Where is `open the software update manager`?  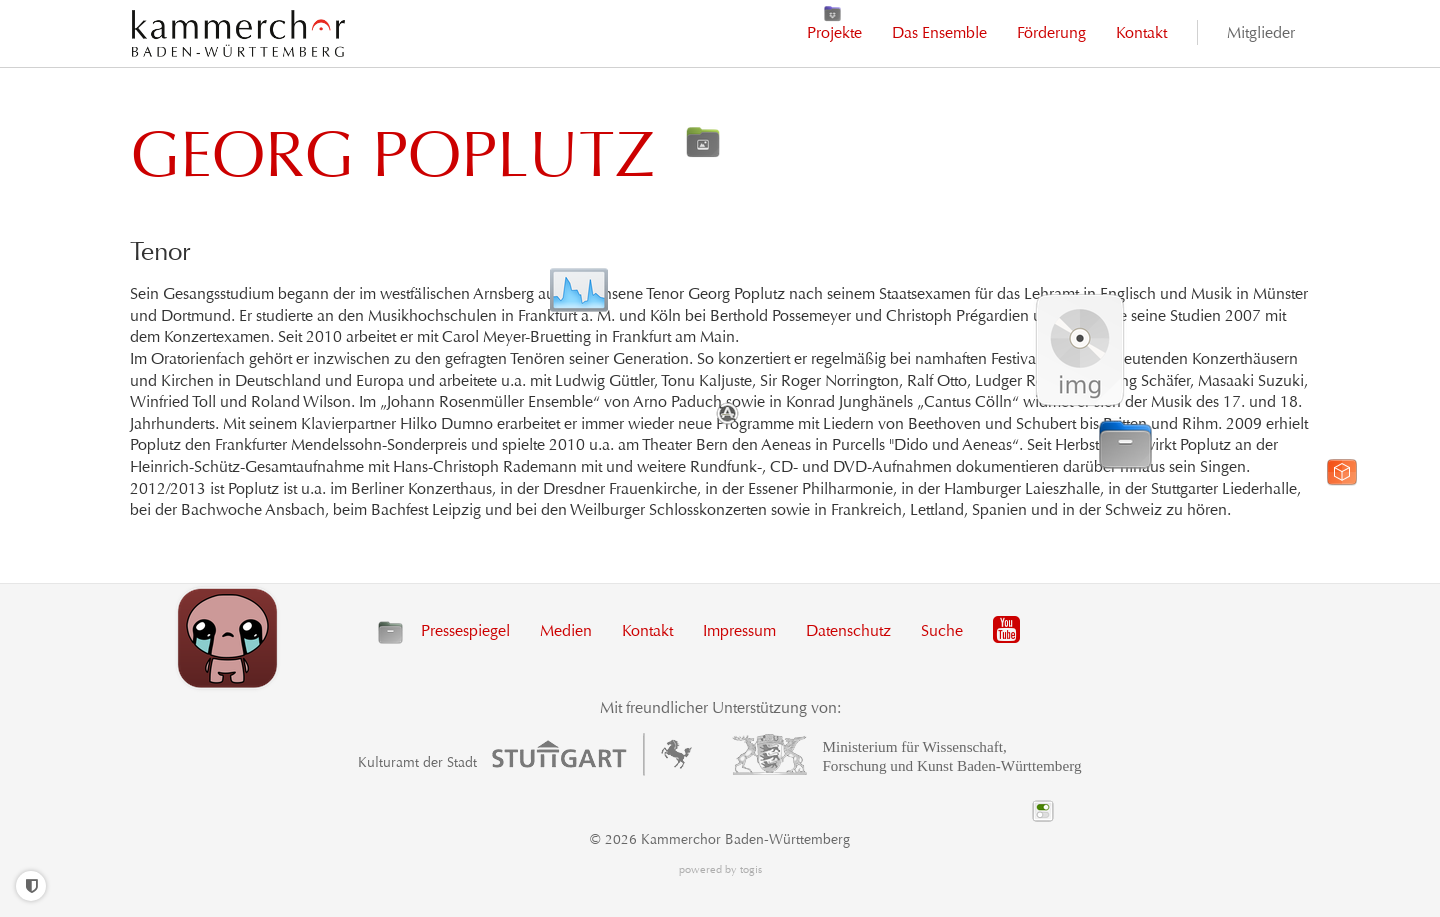
open the software update manager is located at coordinates (727, 413).